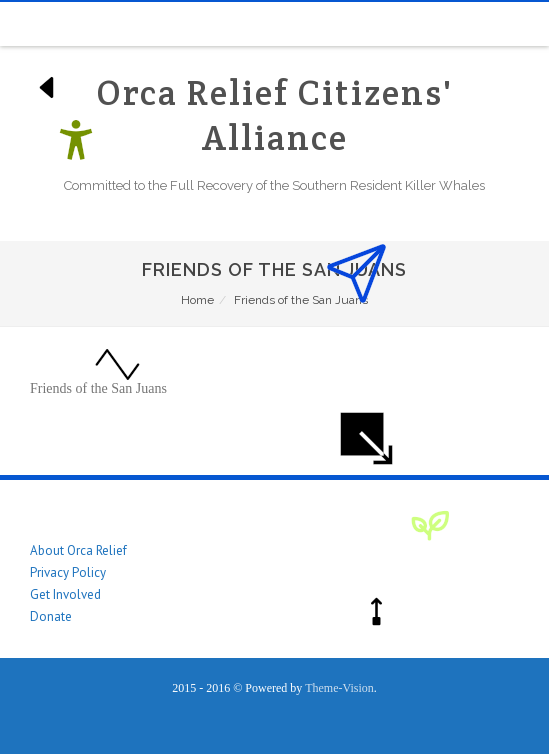 The height and width of the screenshot is (754, 549). What do you see at coordinates (356, 273) in the screenshot?
I see `send a message` at bounding box center [356, 273].